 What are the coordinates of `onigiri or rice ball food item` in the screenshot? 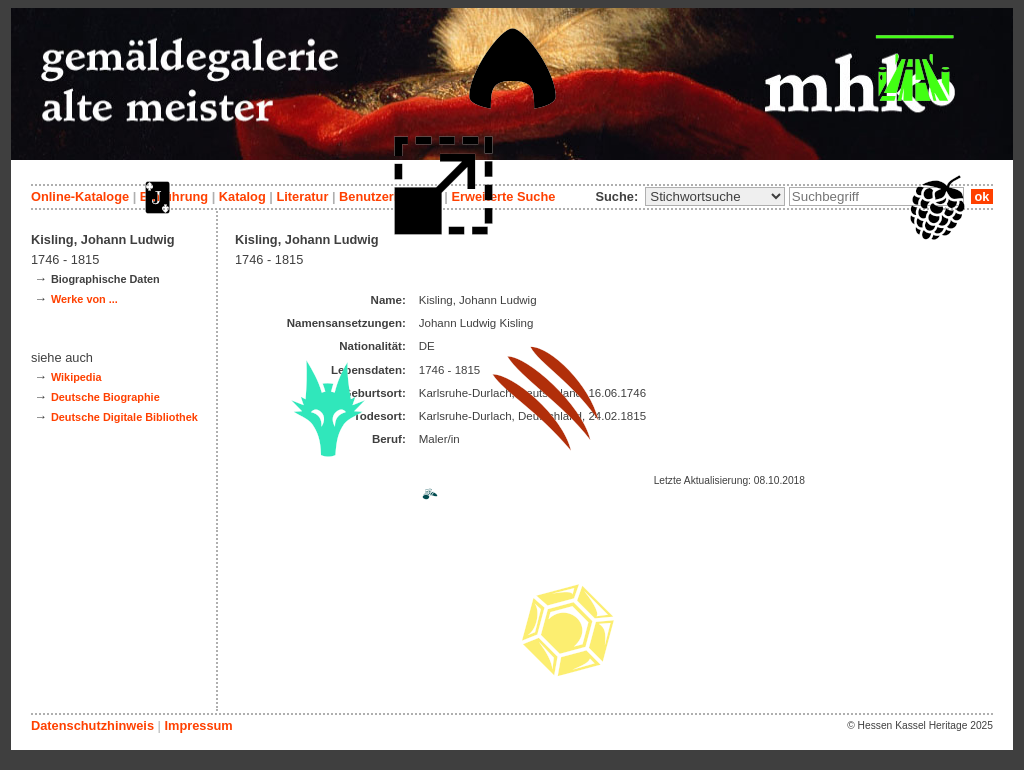 It's located at (512, 65).